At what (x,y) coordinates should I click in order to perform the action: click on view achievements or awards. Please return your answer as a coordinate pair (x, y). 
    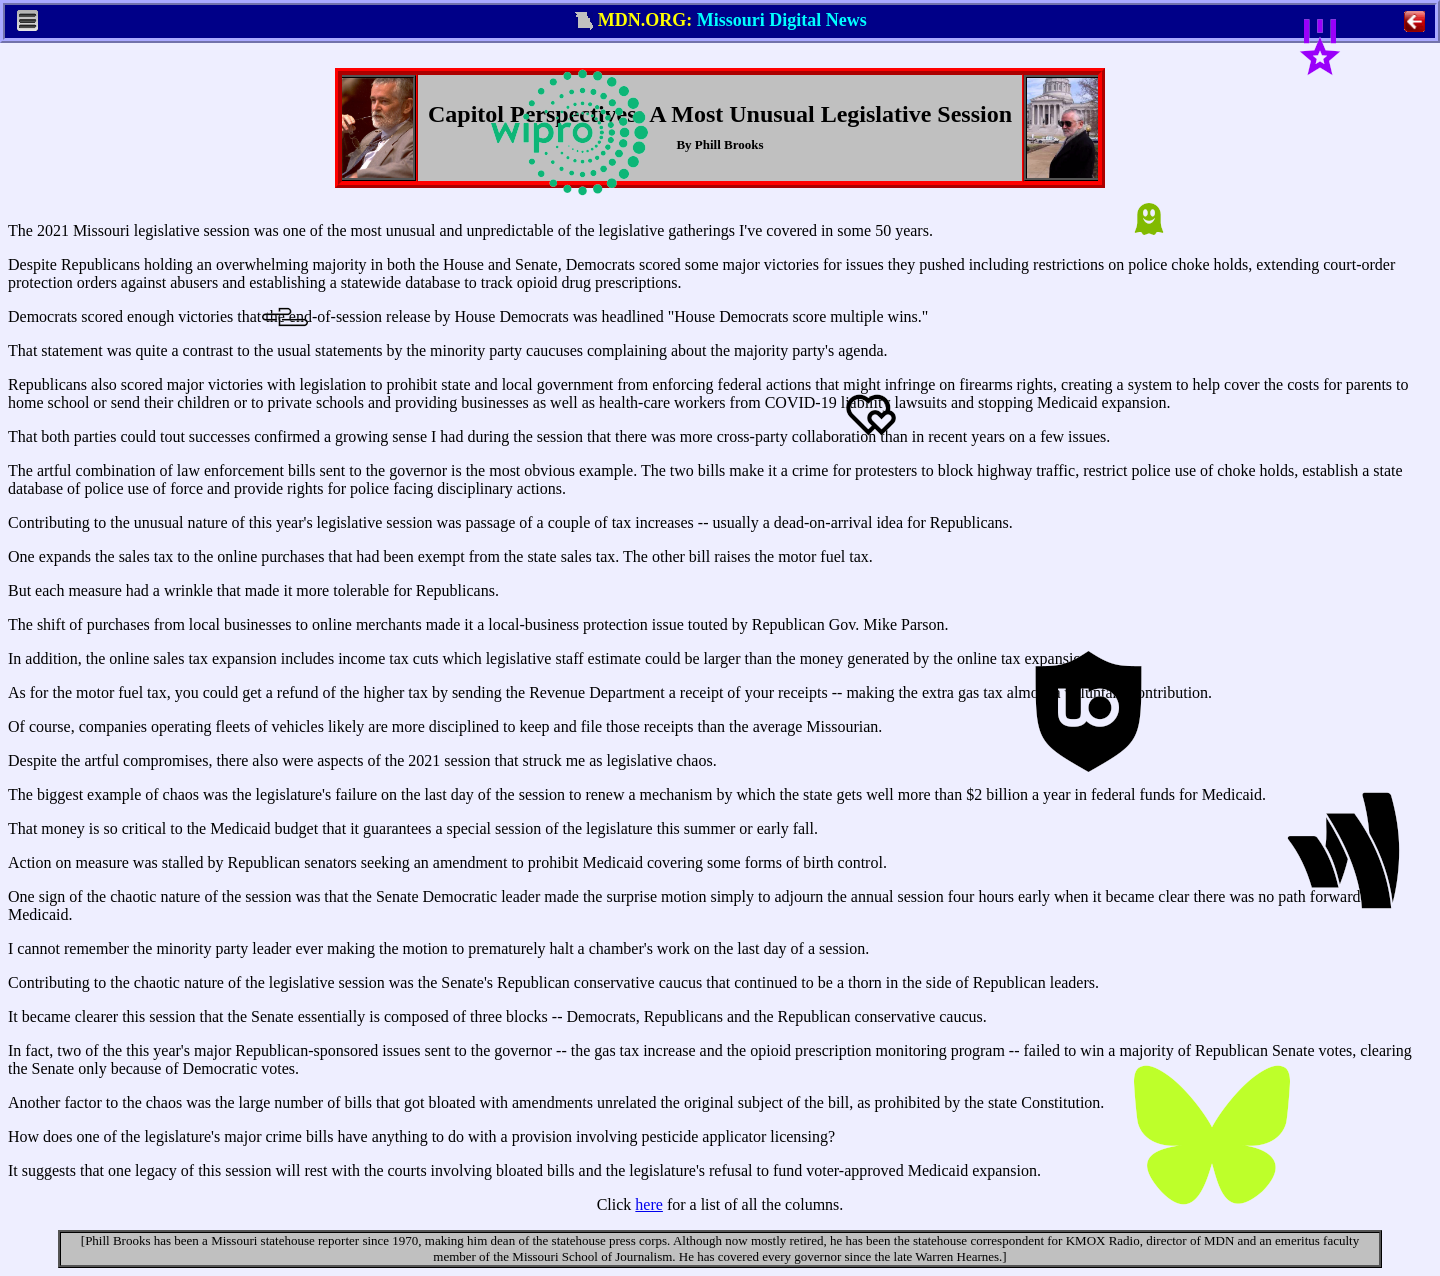
    Looking at the image, I should click on (1320, 46).